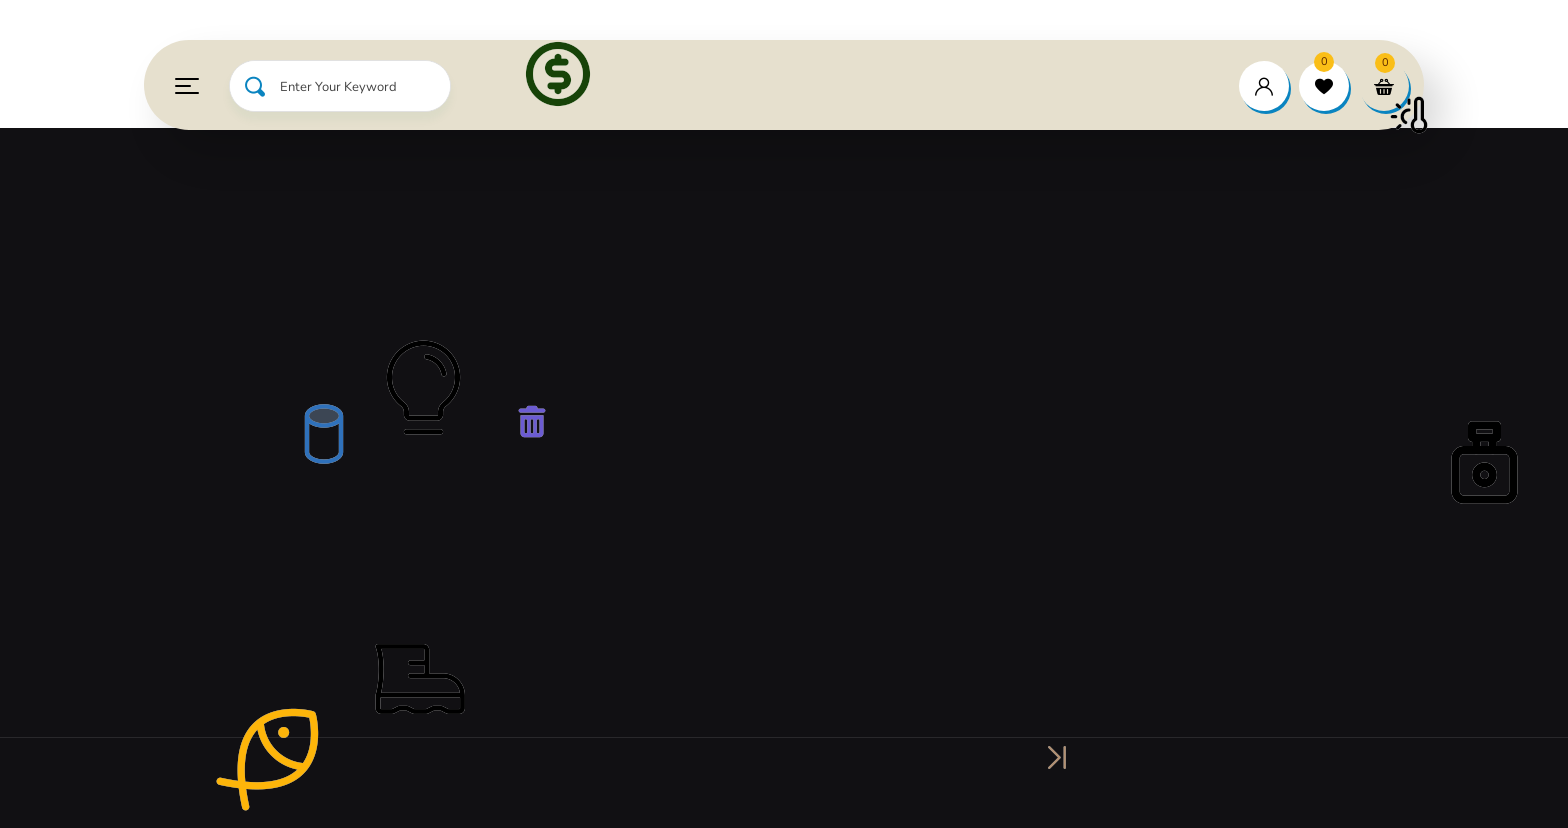 The height and width of the screenshot is (828, 1568). Describe the element at coordinates (1484, 462) in the screenshot. I see `browse perfume or fragrance products` at that location.